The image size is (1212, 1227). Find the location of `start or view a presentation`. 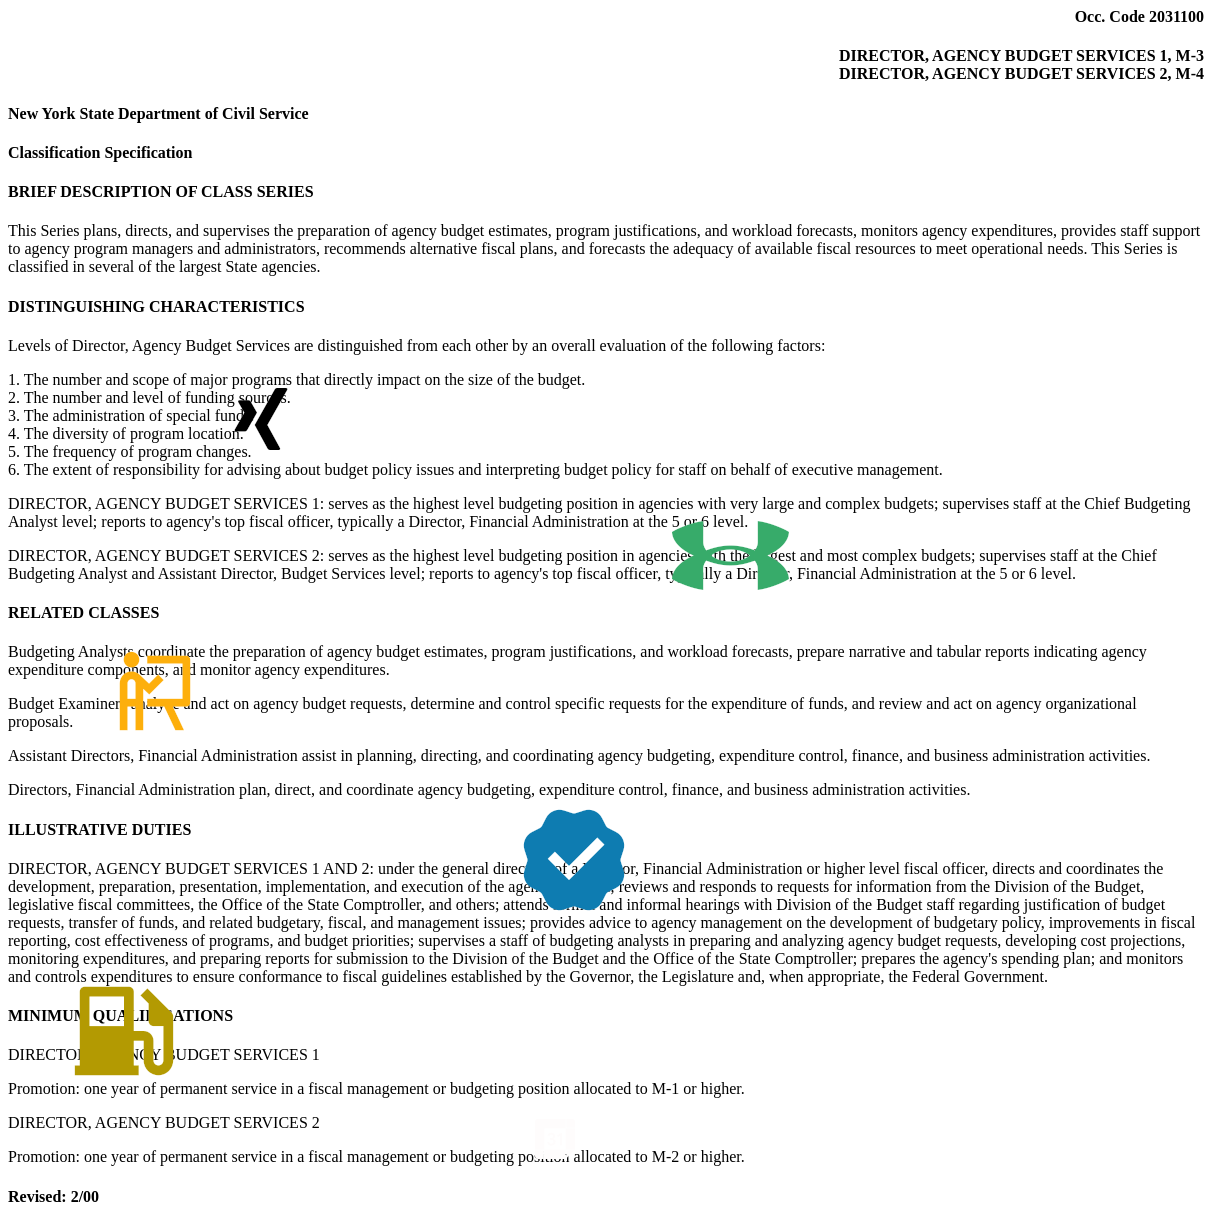

start or view a presentation is located at coordinates (155, 691).